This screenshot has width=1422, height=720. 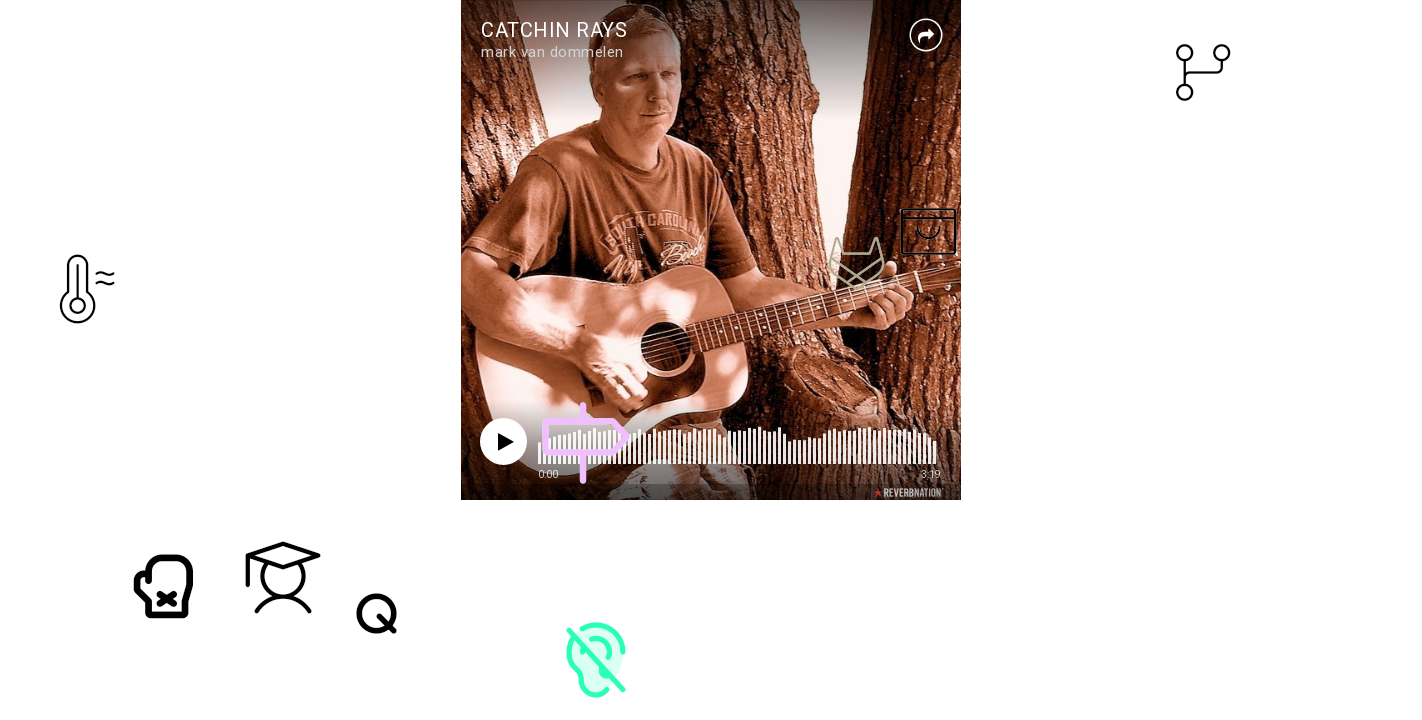 What do you see at coordinates (1199, 72) in the screenshot?
I see `view repository branches` at bounding box center [1199, 72].